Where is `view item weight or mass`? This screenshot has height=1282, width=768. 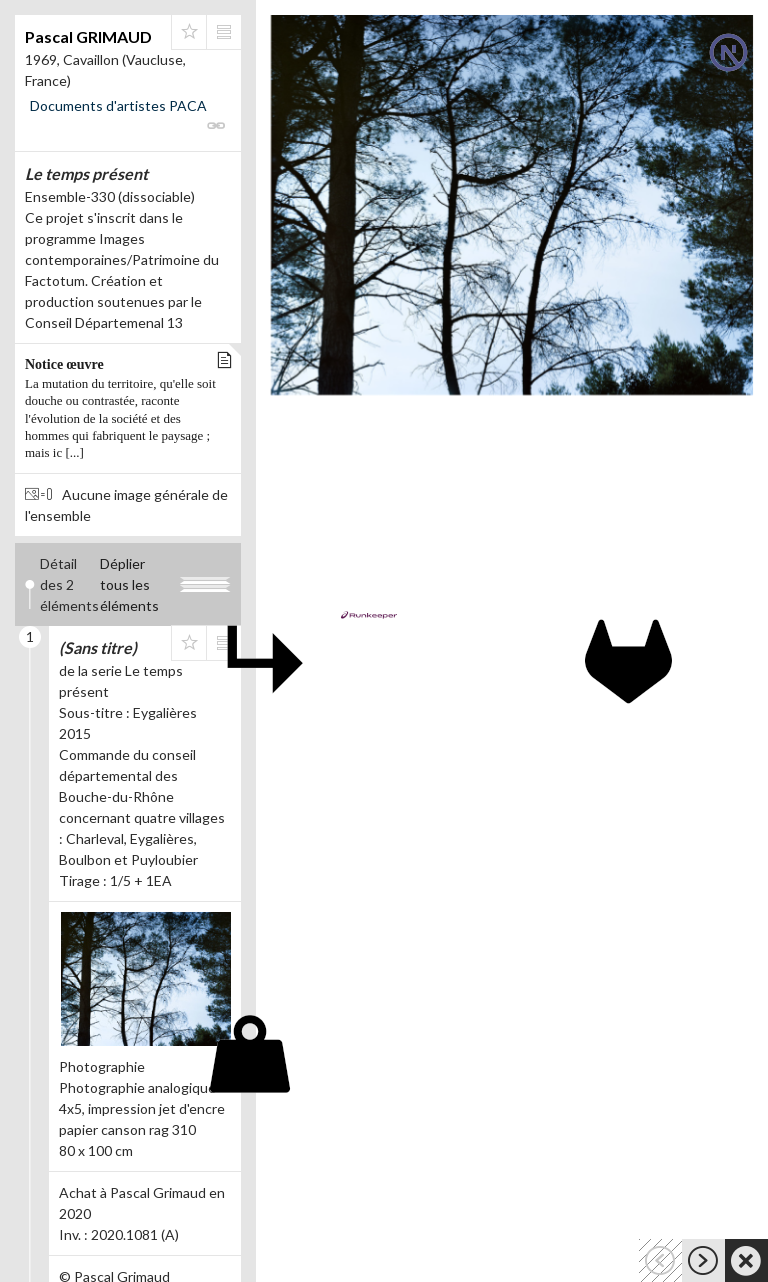
view item weight or mass is located at coordinates (250, 1056).